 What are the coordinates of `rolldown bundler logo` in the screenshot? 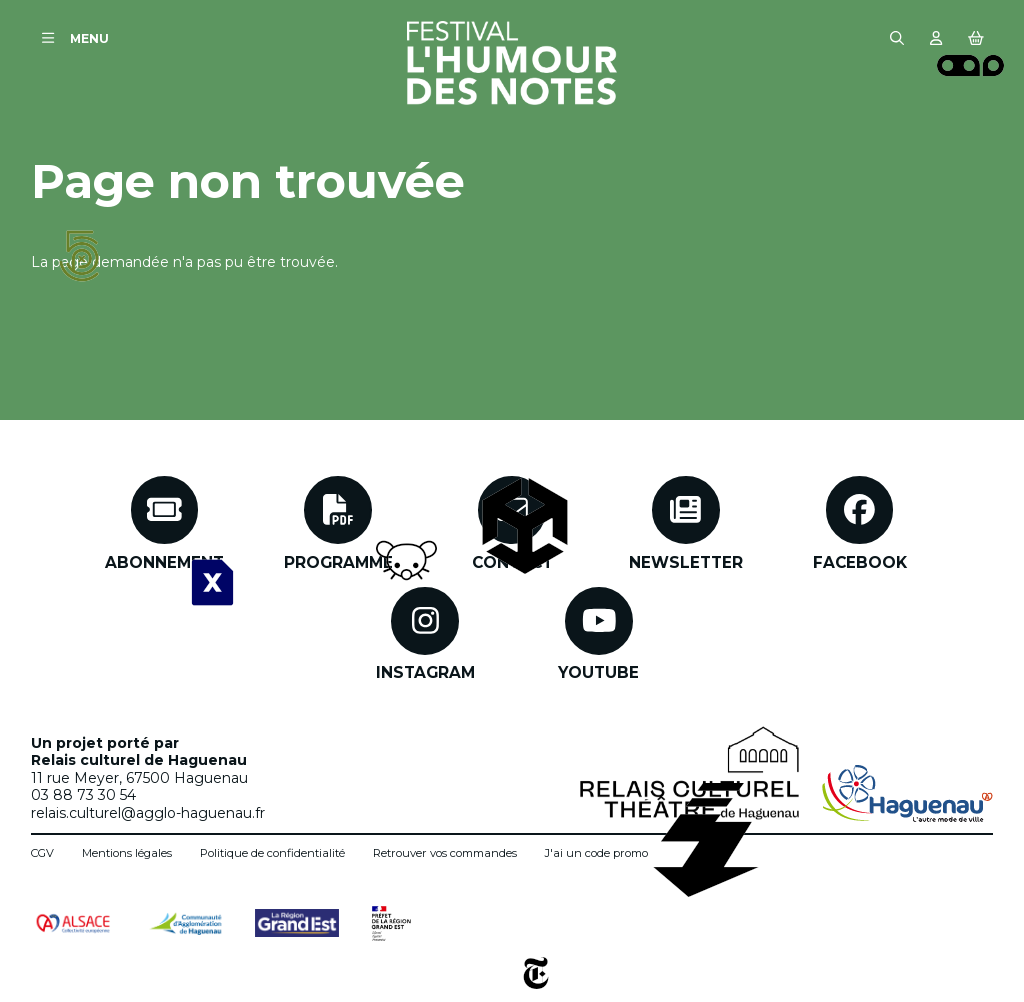 It's located at (706, 840).